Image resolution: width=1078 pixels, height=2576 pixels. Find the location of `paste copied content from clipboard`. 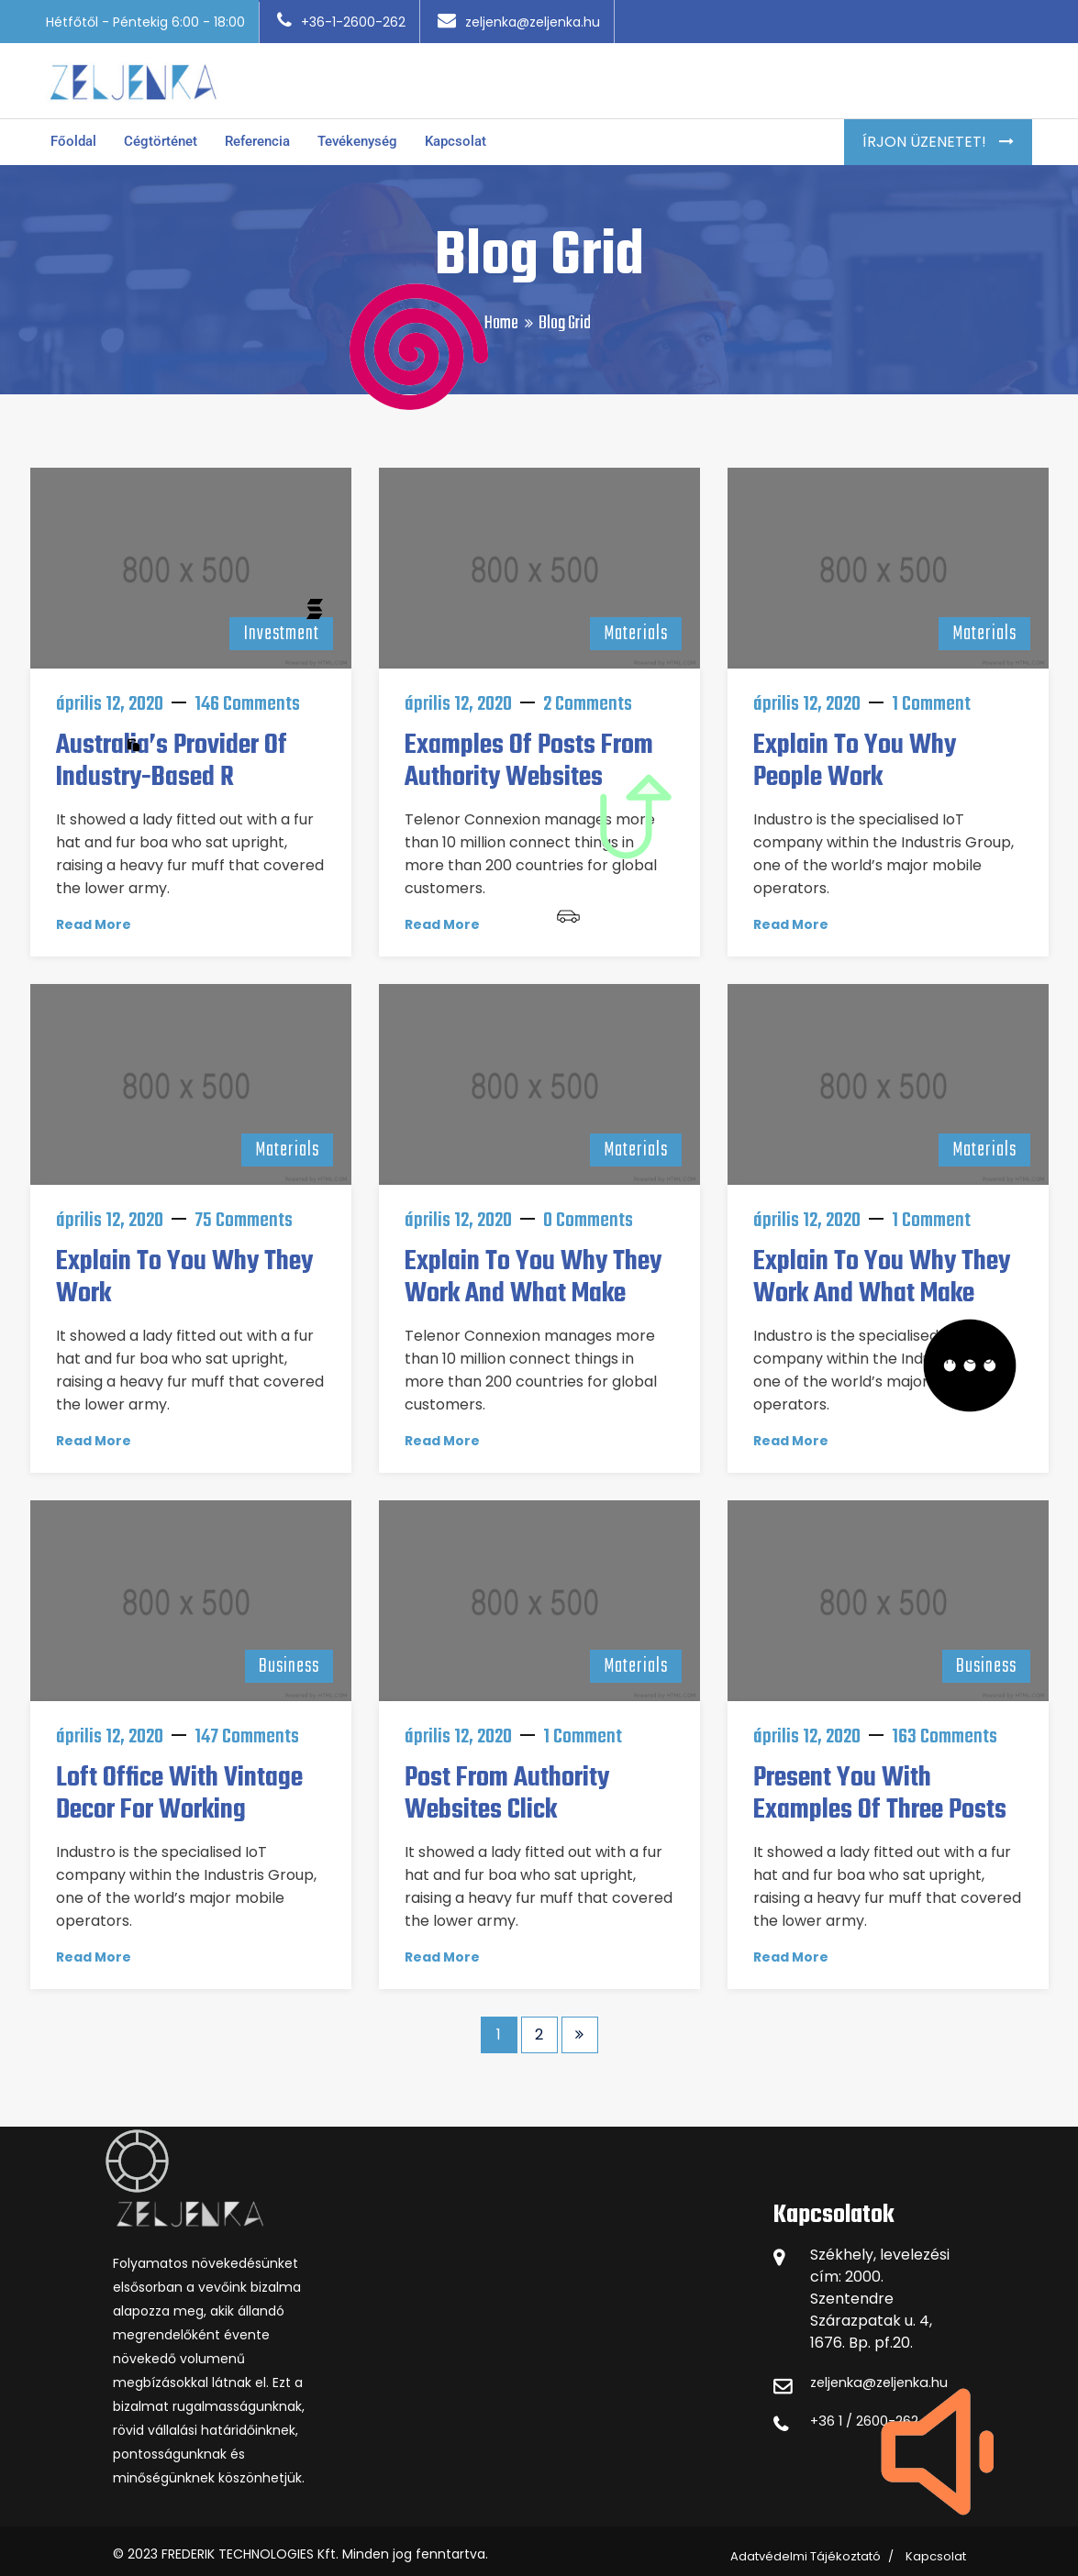

paste copied content from clipboard is located at coordinates (133, 745).